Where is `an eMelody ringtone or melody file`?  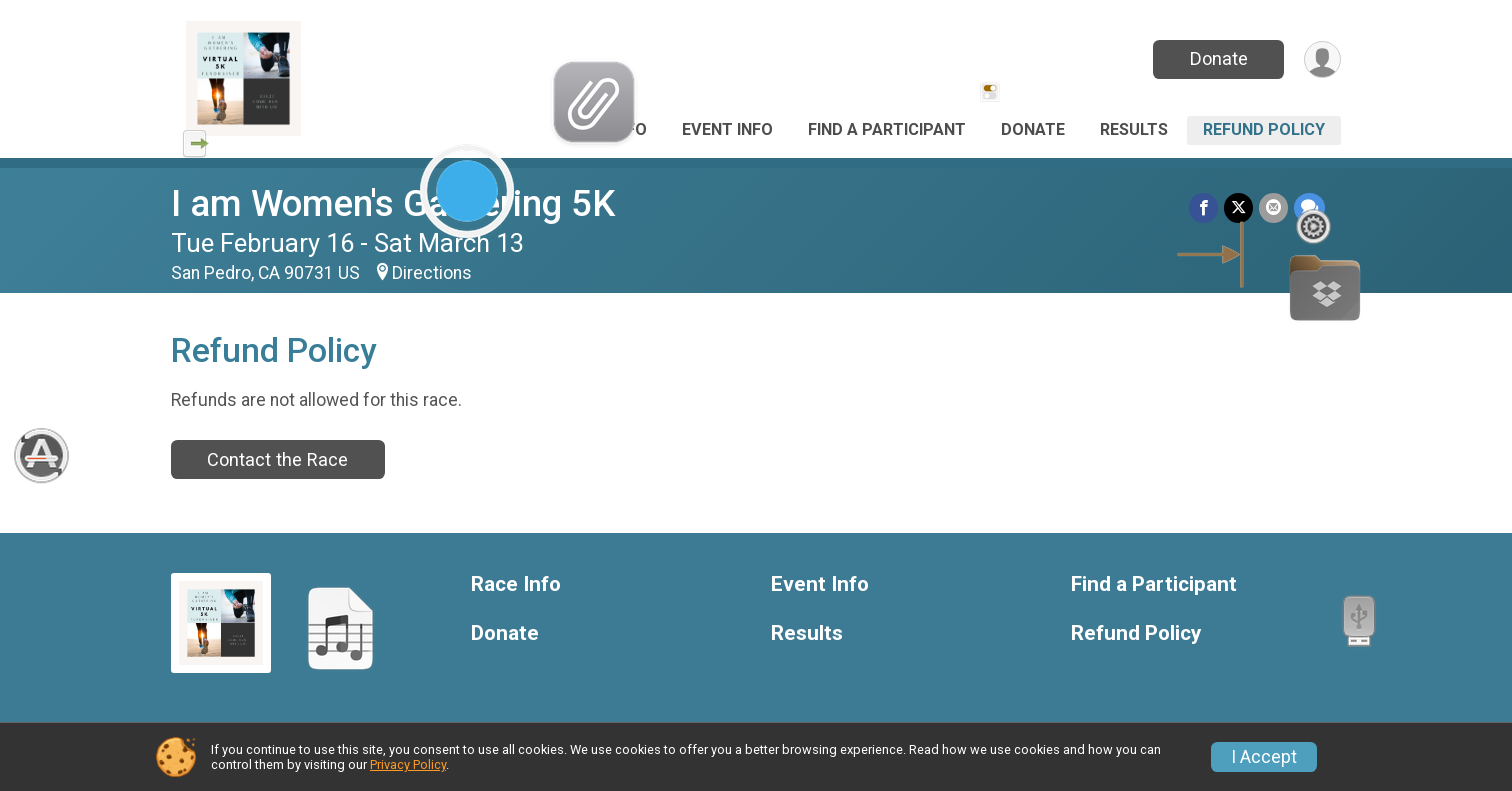
an eMelody ringtone or melody file is located at coordinates (340, 628).